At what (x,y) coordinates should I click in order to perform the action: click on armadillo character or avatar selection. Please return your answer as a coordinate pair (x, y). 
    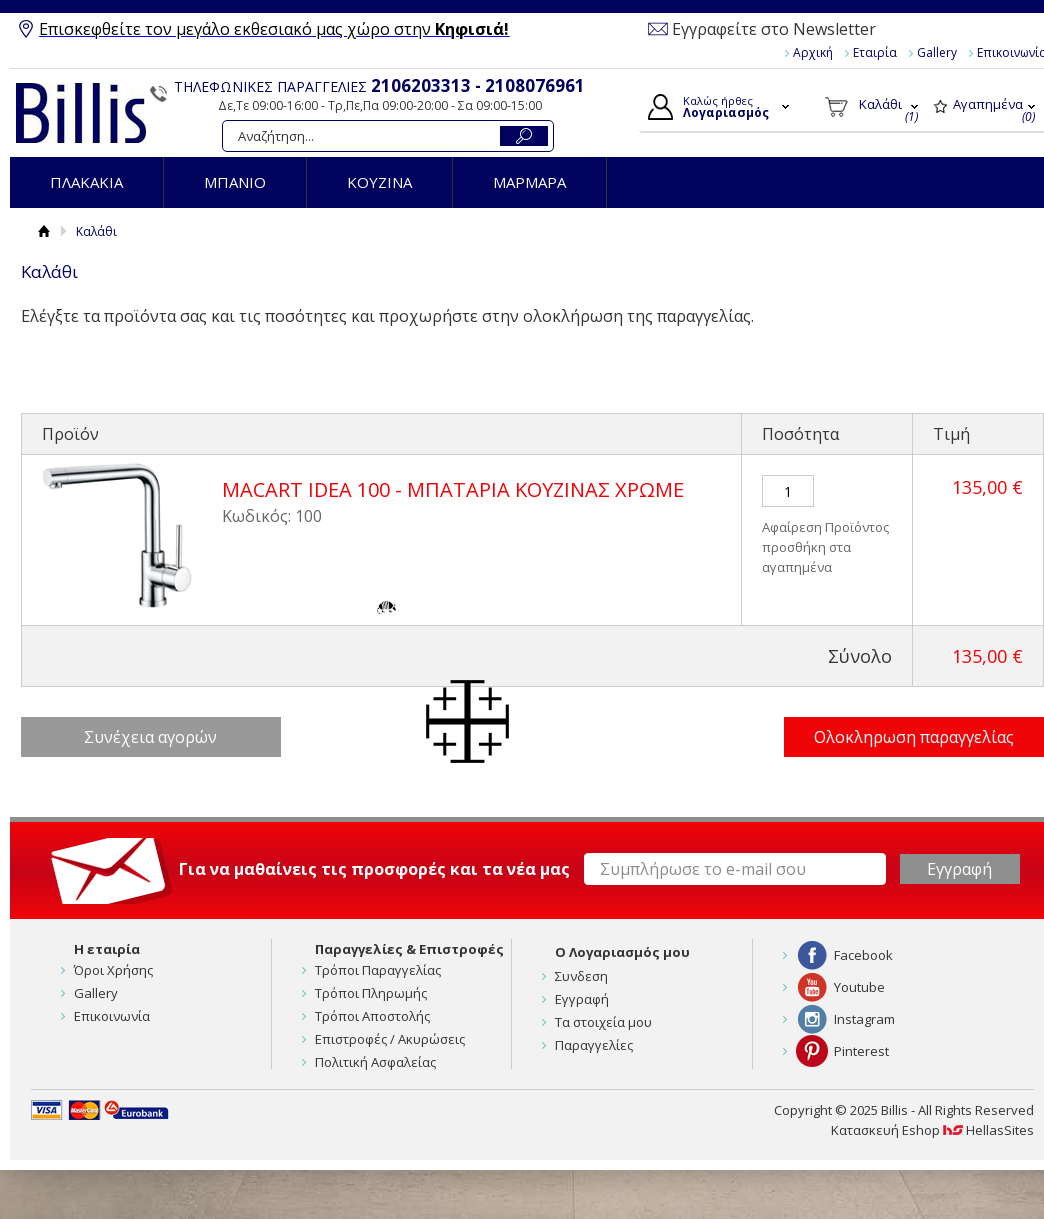
    Looking at the image, I should click on (386, 607).